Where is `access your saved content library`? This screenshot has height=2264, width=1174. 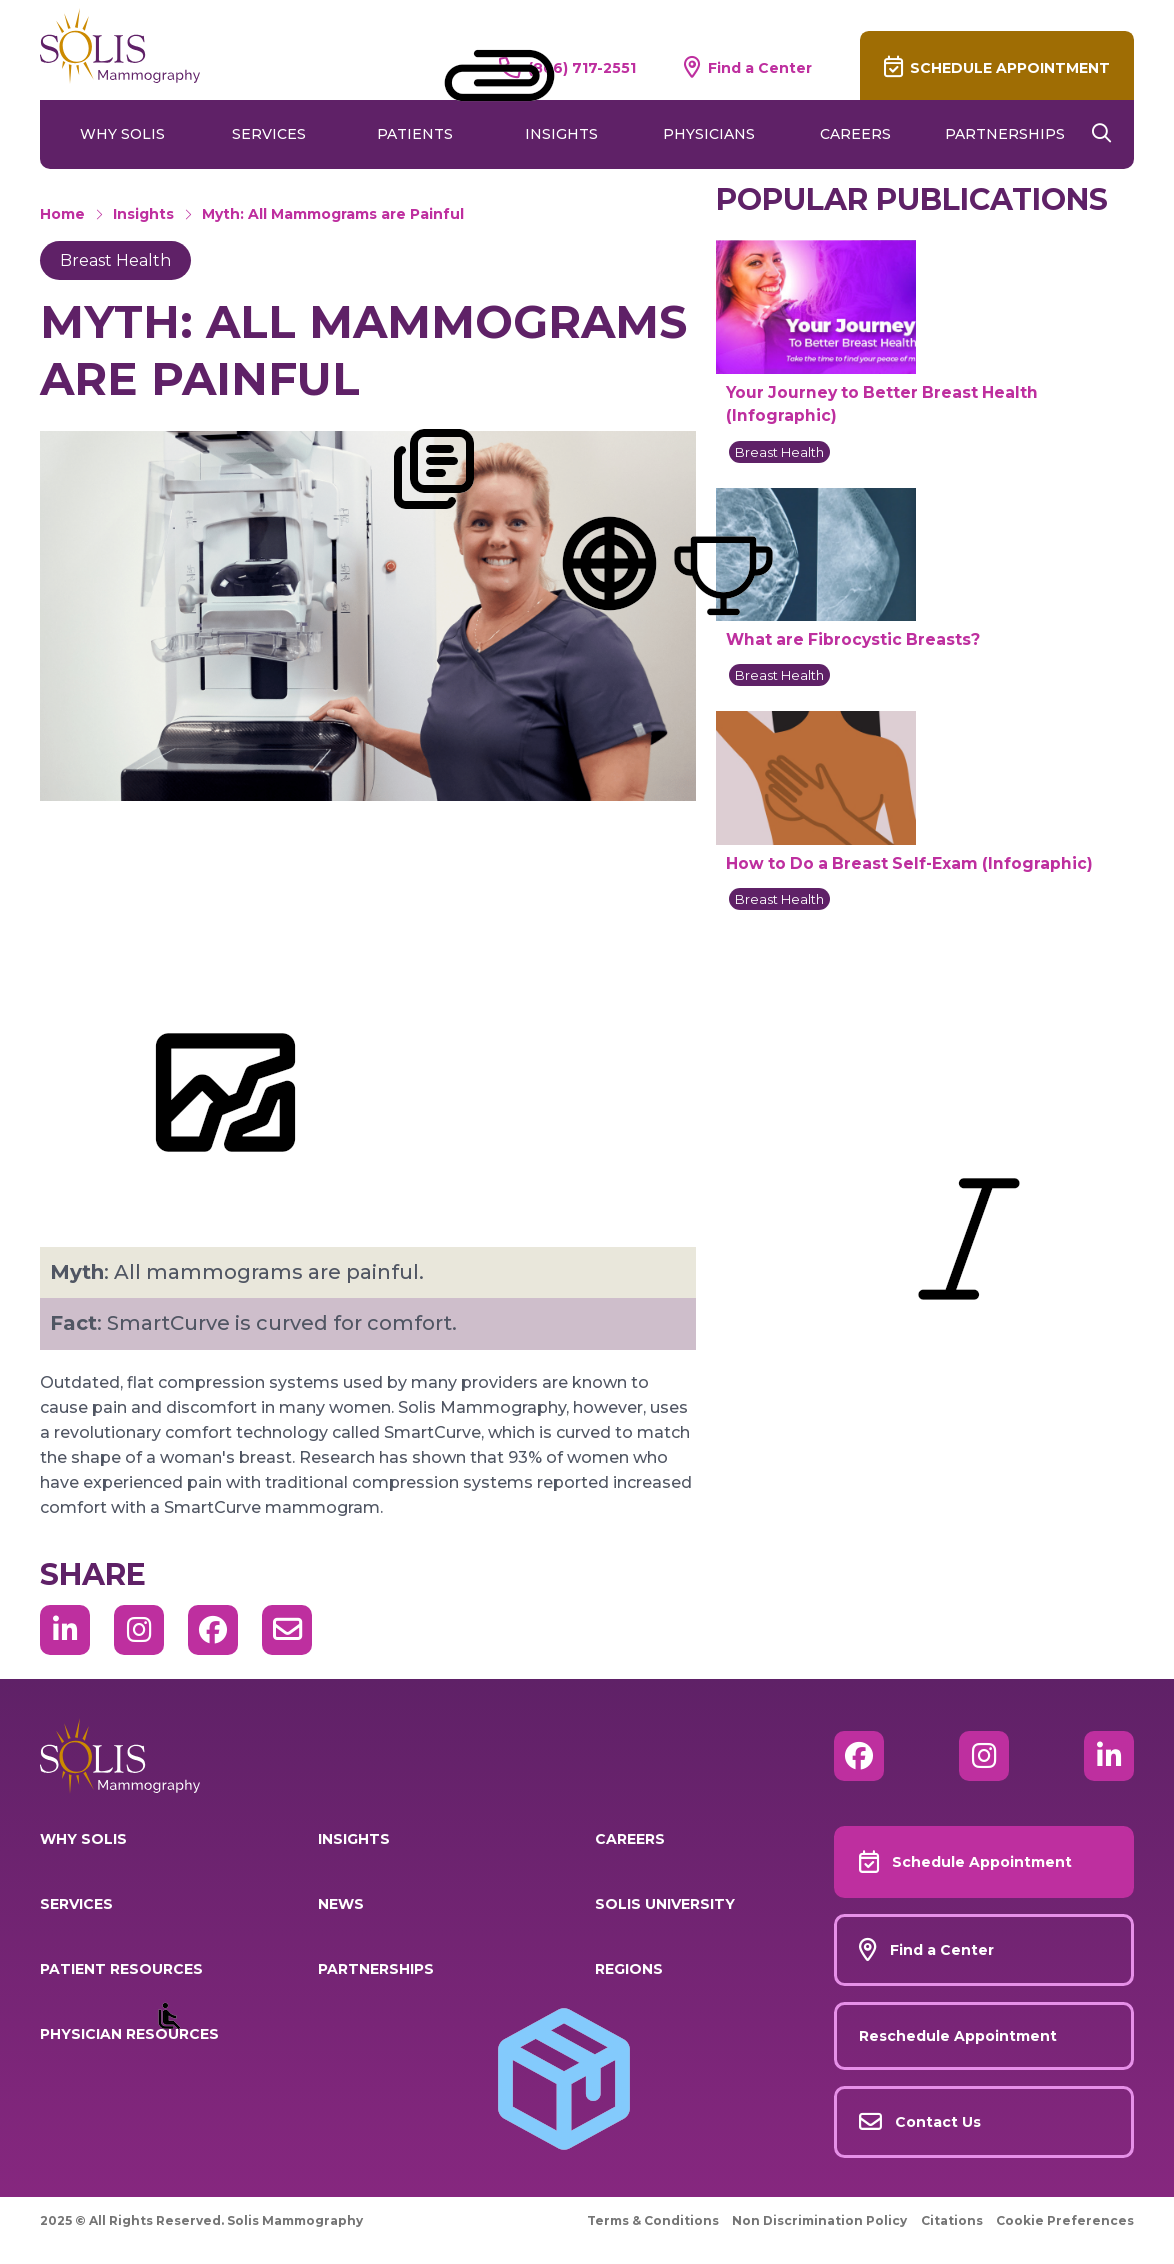
access your saved content library is located at coordinates (434, 469).